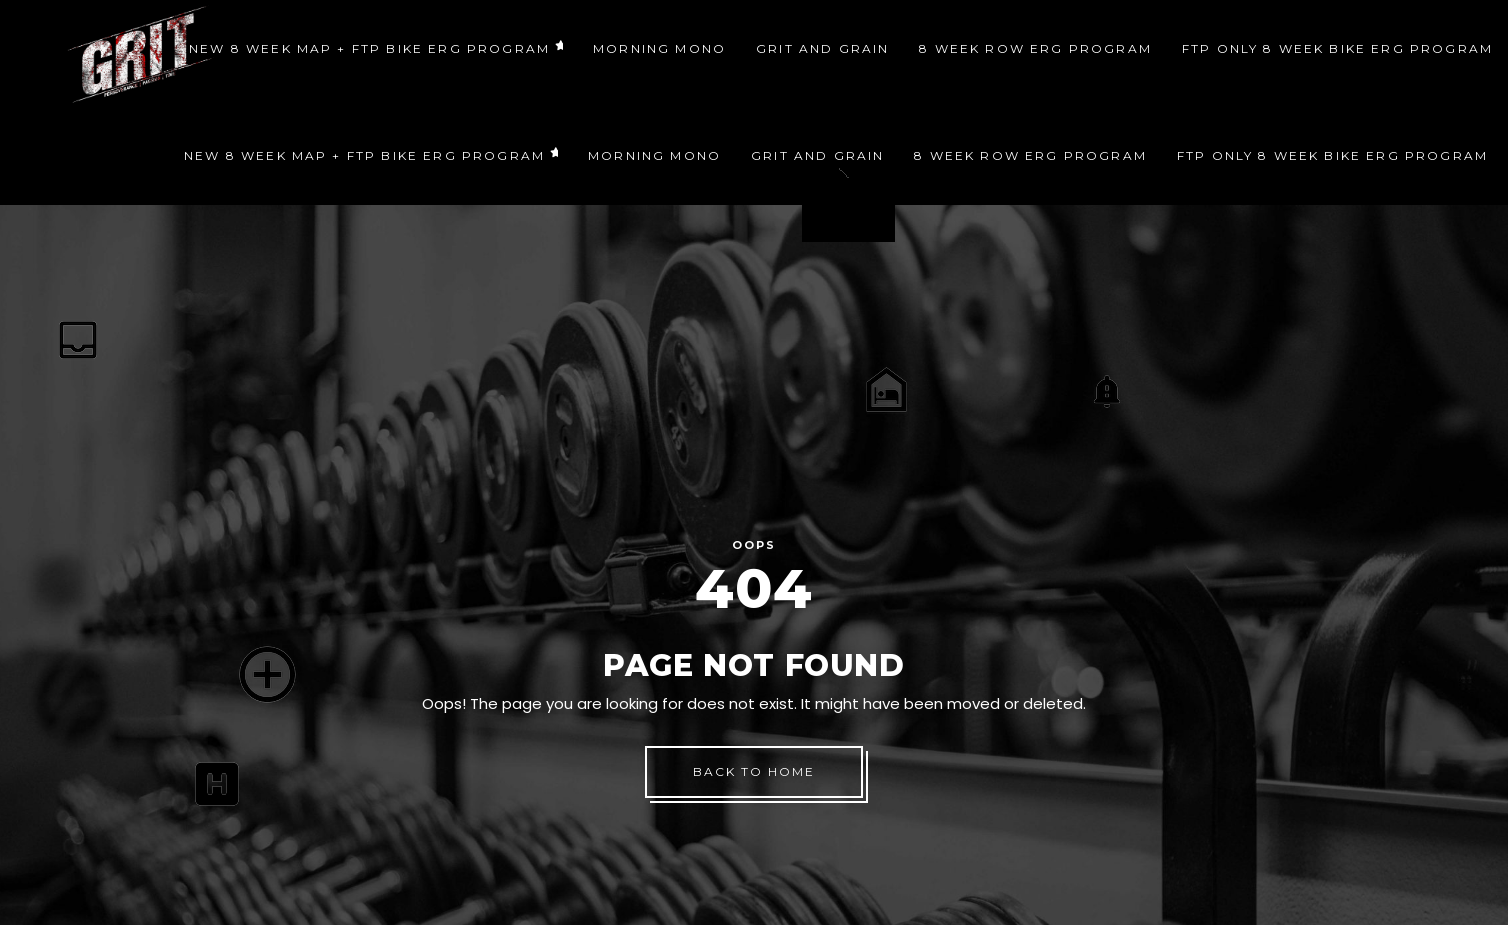 The width and height of the screenshot is (1508, 925). Describe the element at coordinates (267, 674) in the screenshot. I see `add a new item or element` at that location.